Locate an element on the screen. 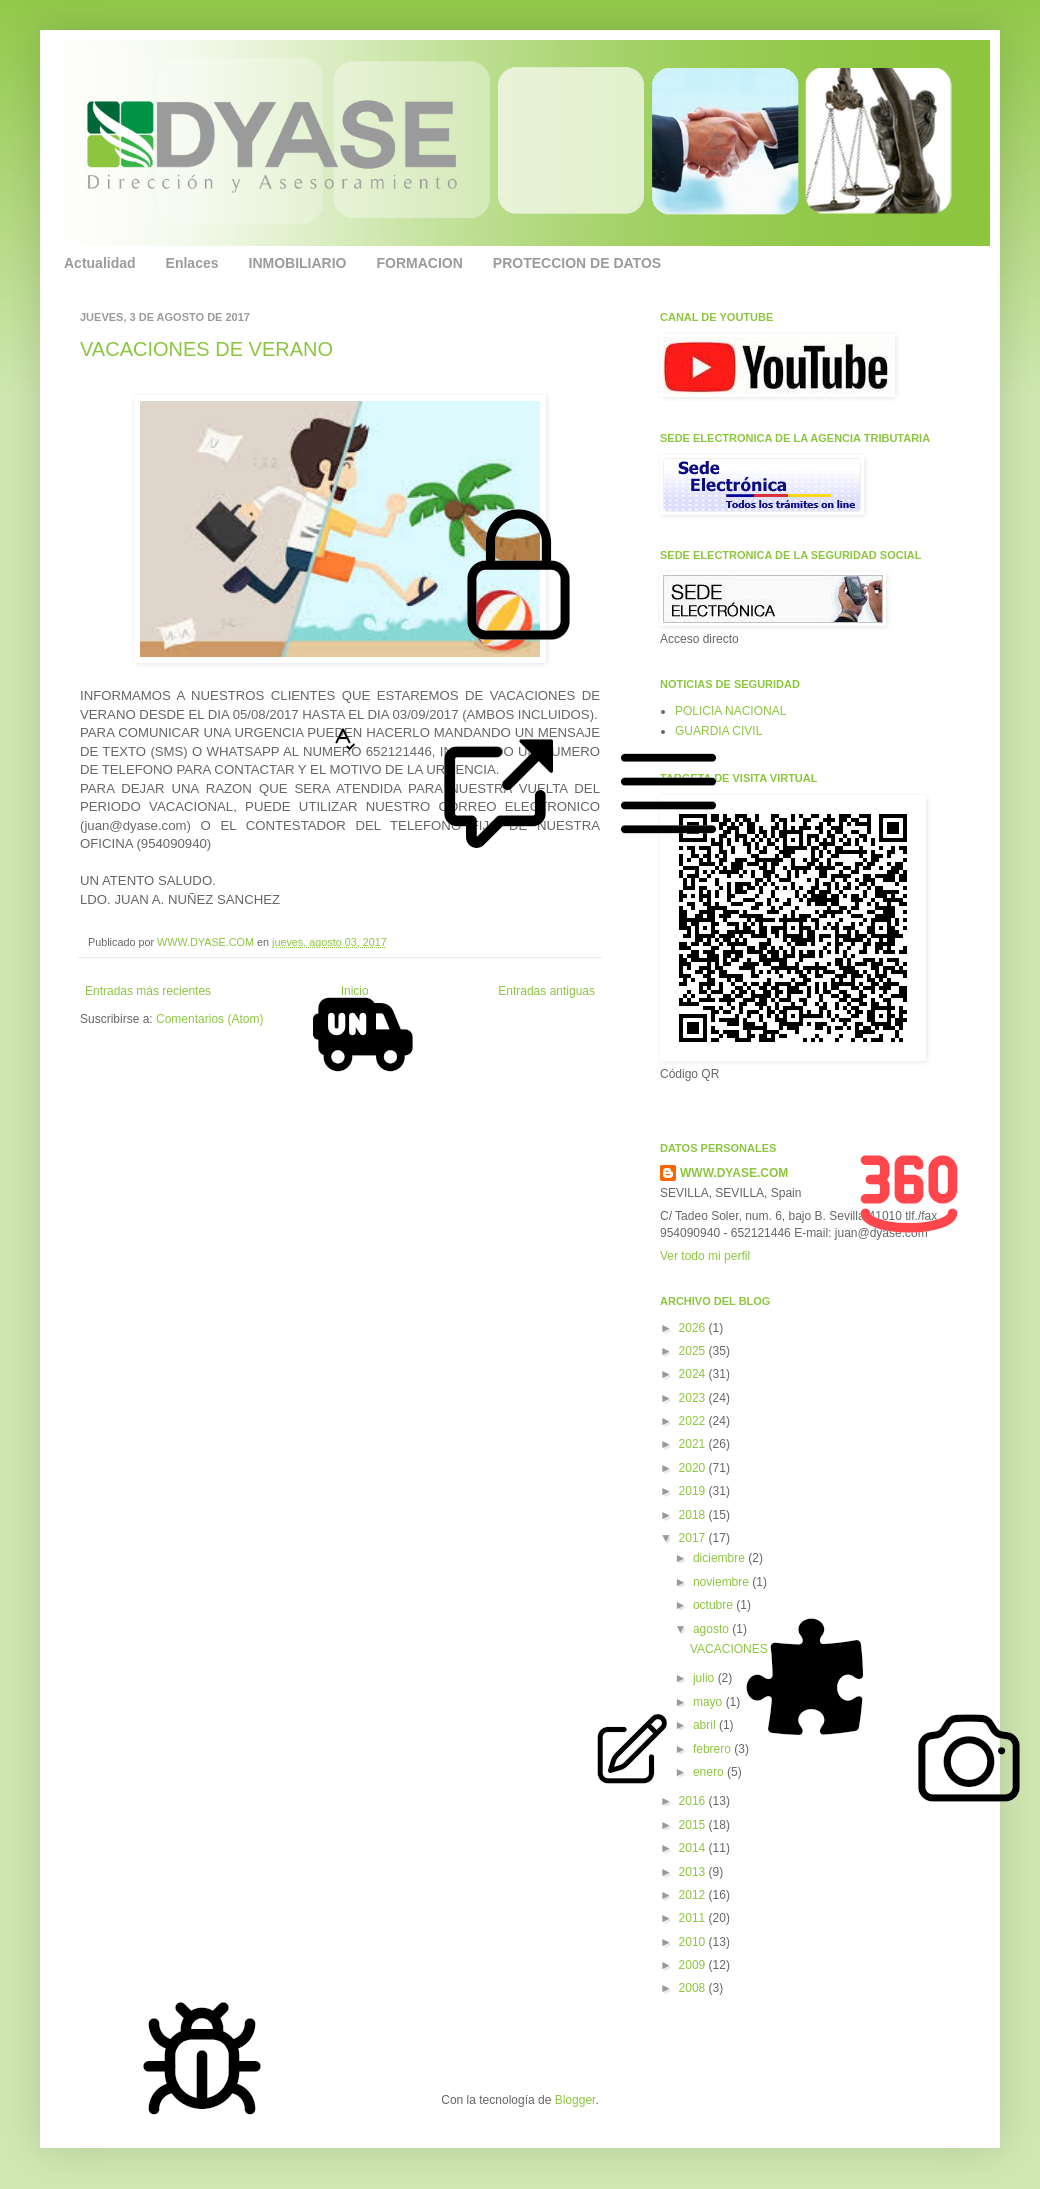  edit or compose a new document is located at coordinates (631, 1750).